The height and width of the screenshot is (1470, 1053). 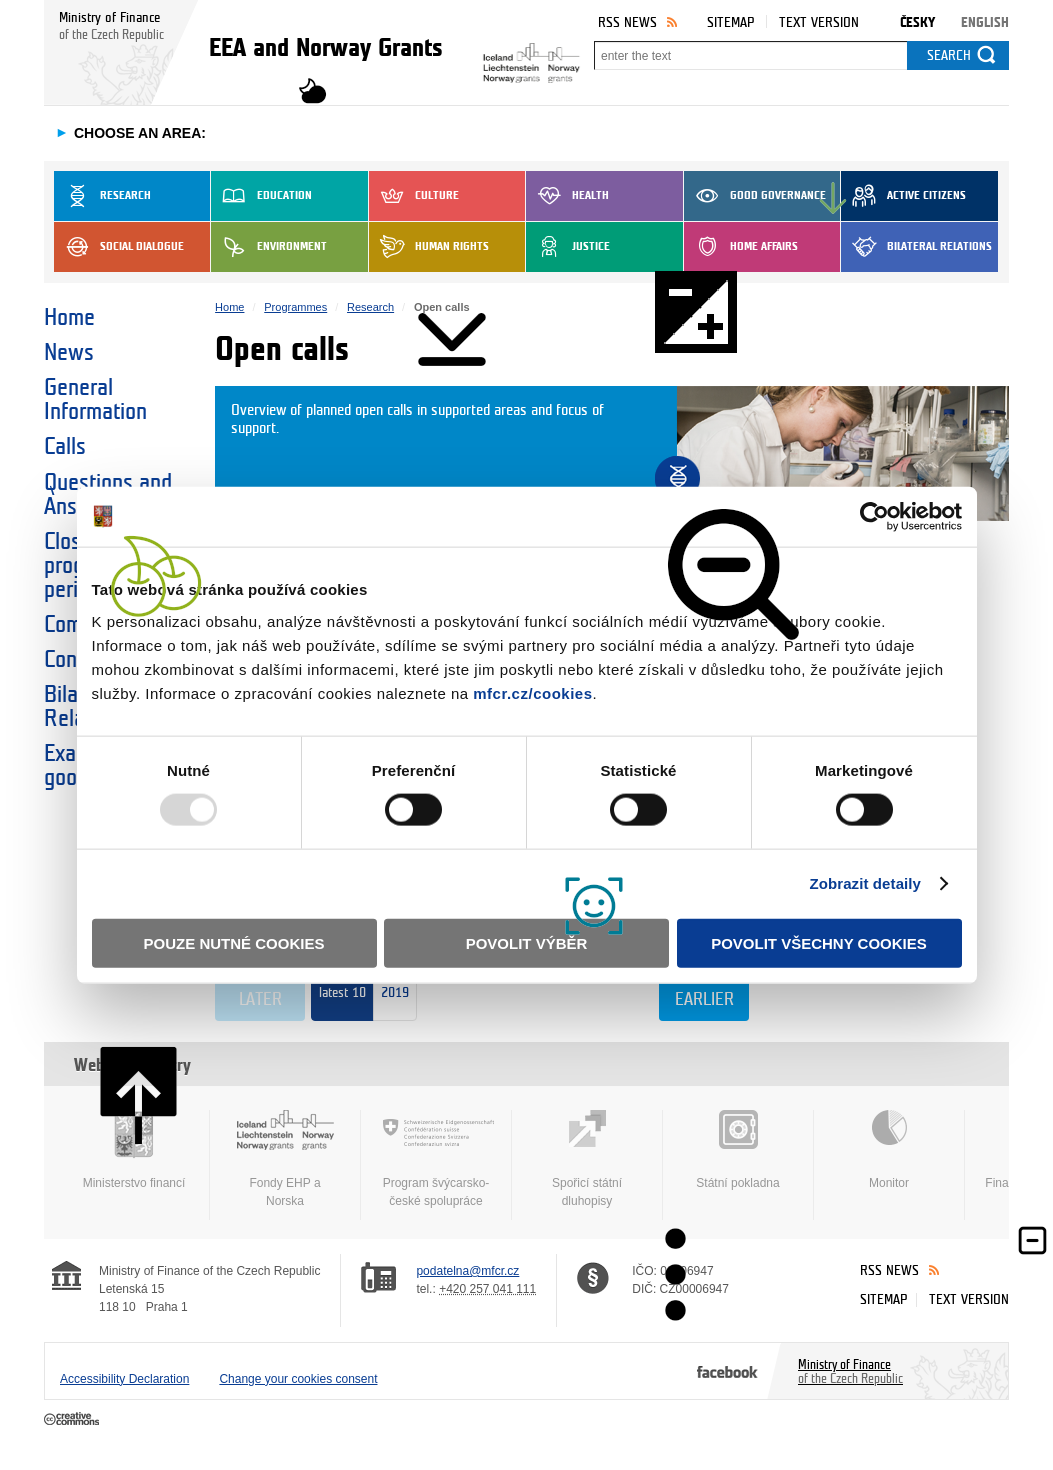 I want to click on adjust image exposure settings, so click(x=696, y=312).